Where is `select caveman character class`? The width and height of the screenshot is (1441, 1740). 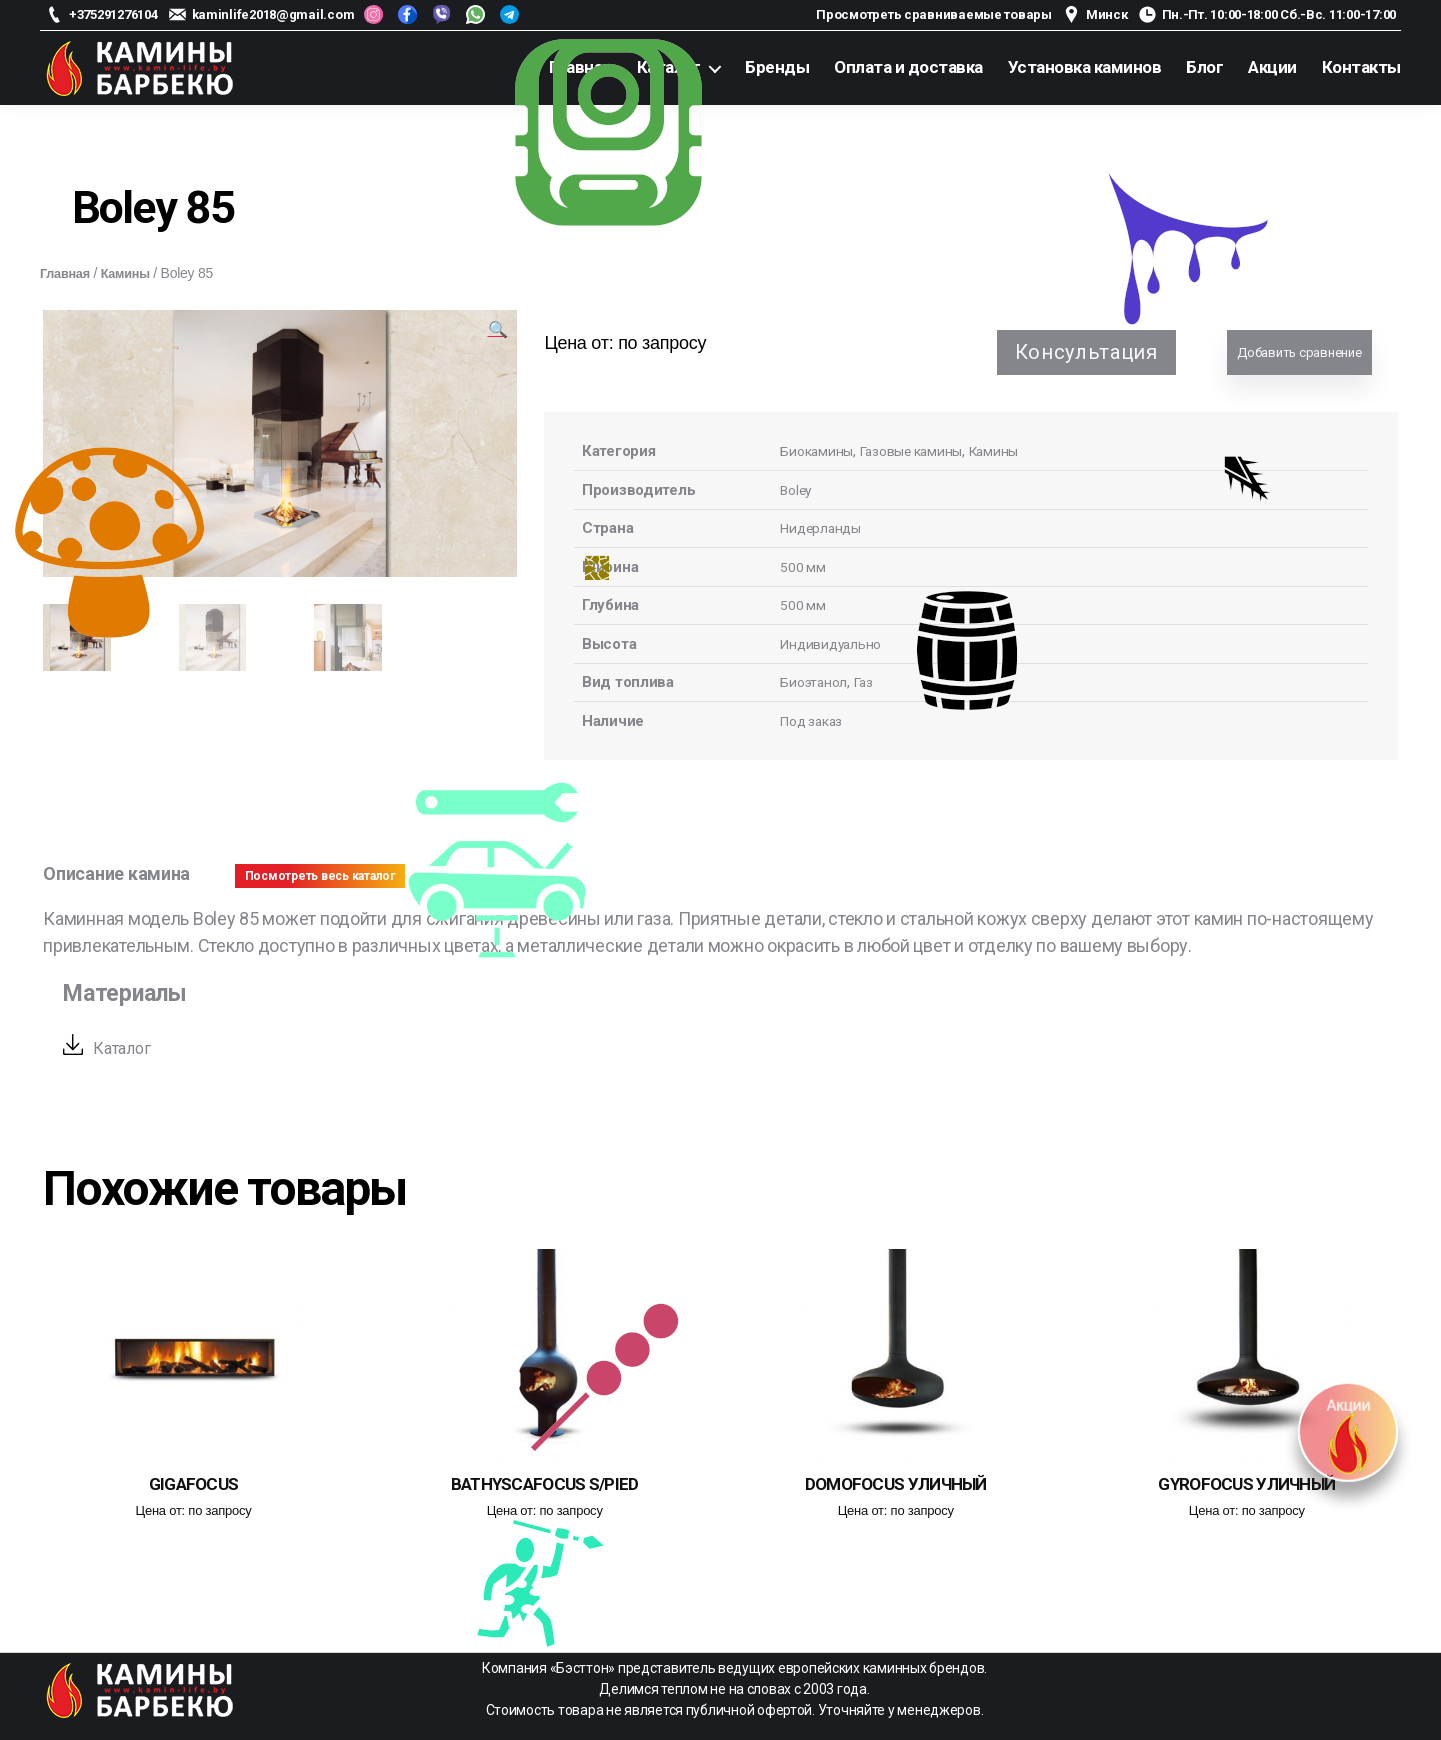 select caveman character class is located at coordinates (540, 1583).